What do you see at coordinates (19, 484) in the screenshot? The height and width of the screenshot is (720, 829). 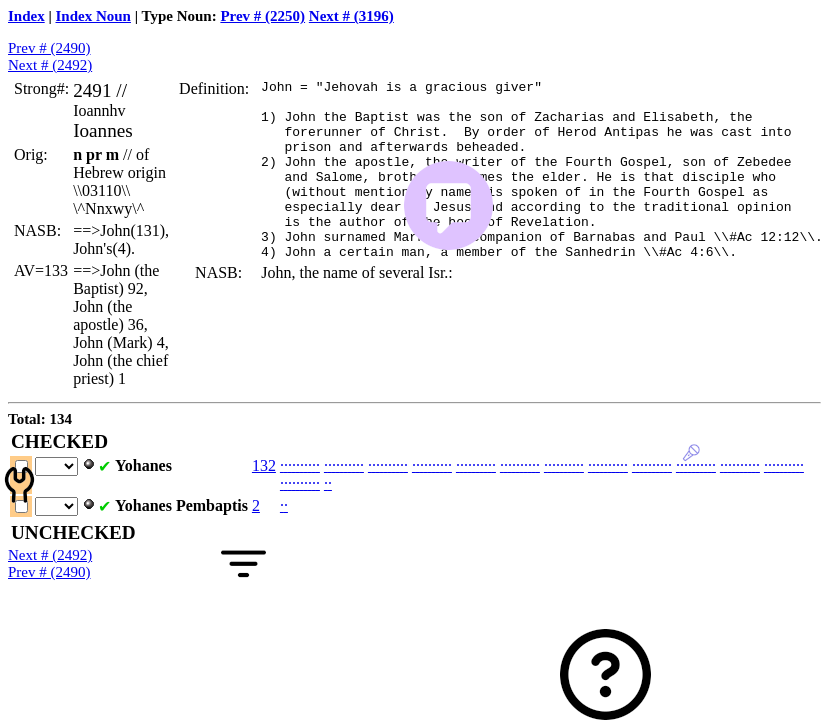 I see `access settings or configuration options` at bounding box center [19, 484].